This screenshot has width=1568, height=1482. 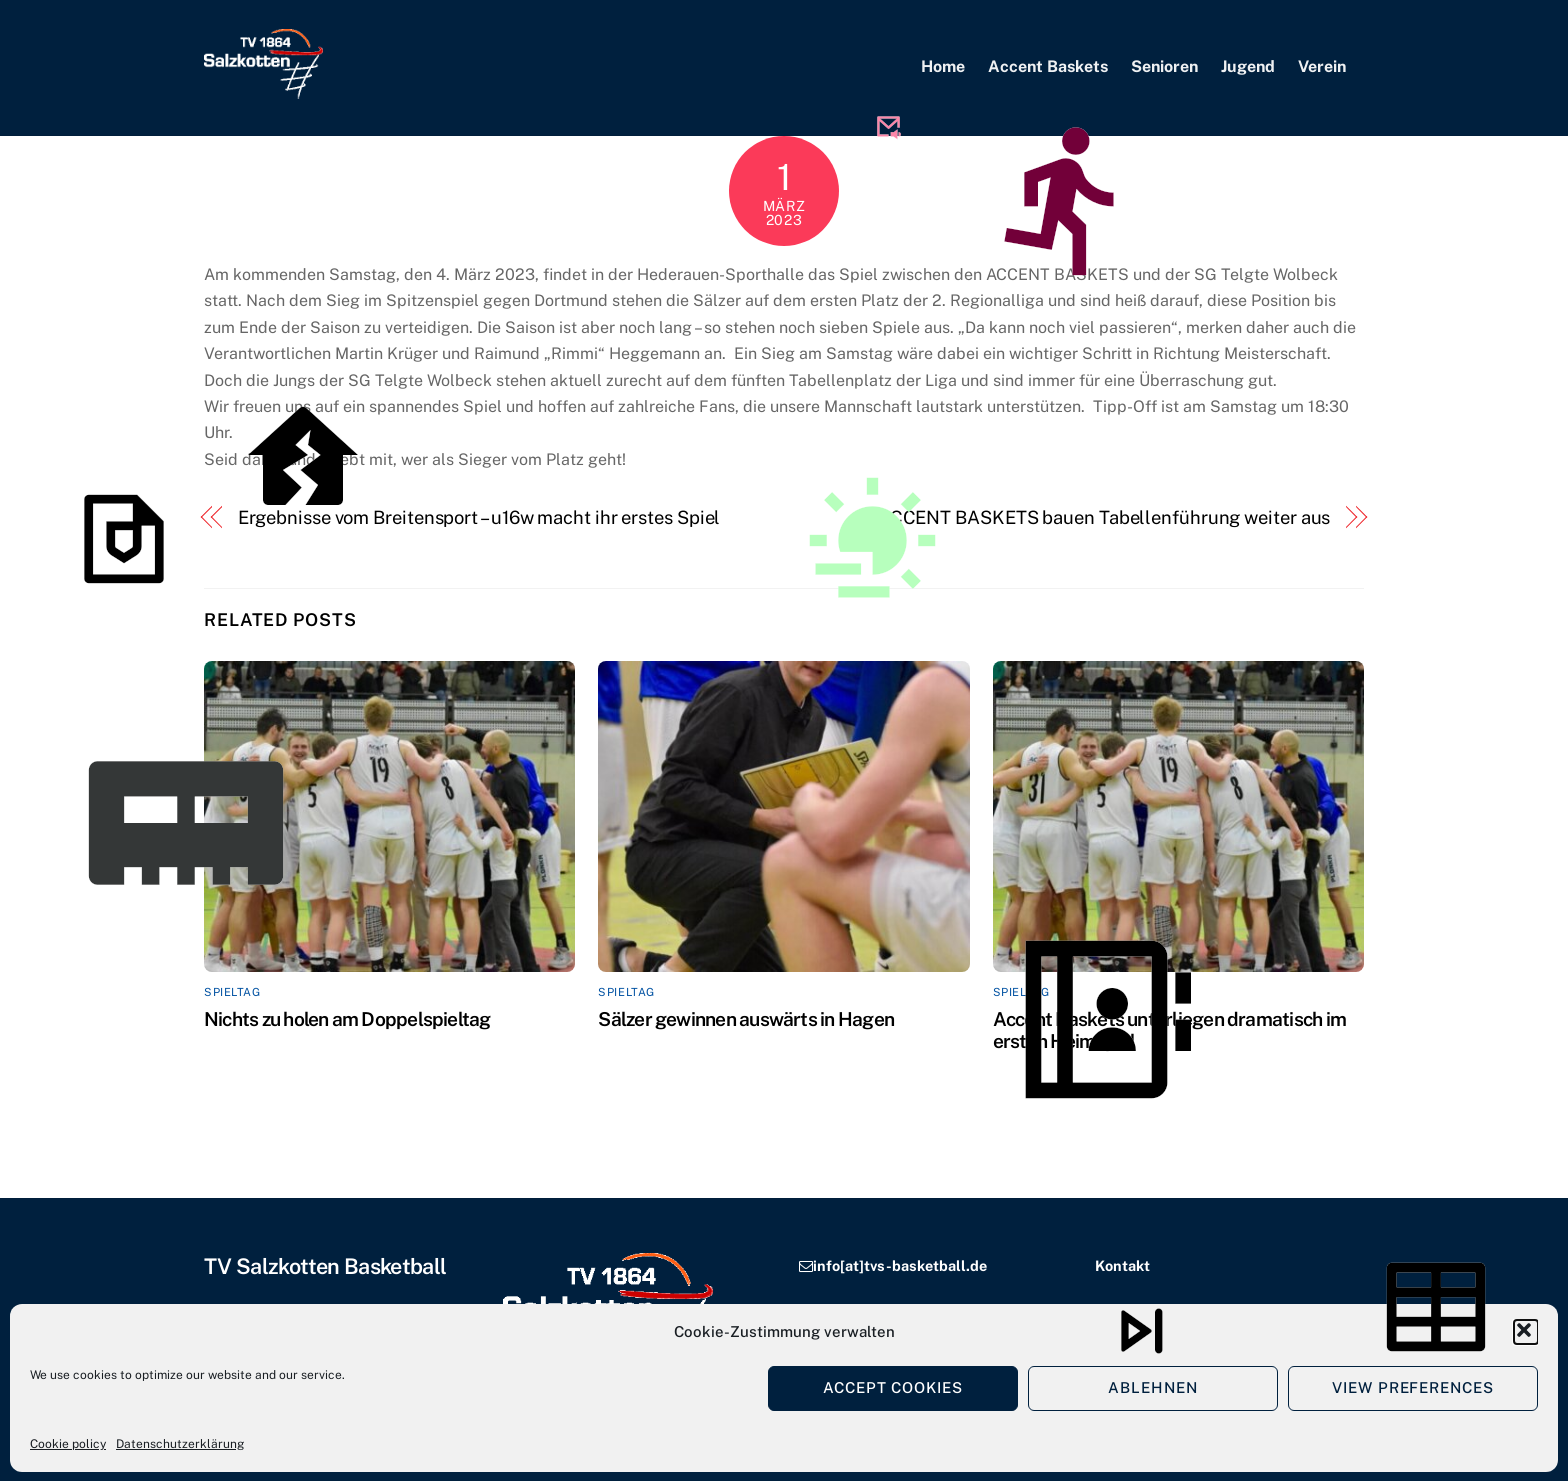 I want to click on view protected or secured document, so click(x=124, y=539).